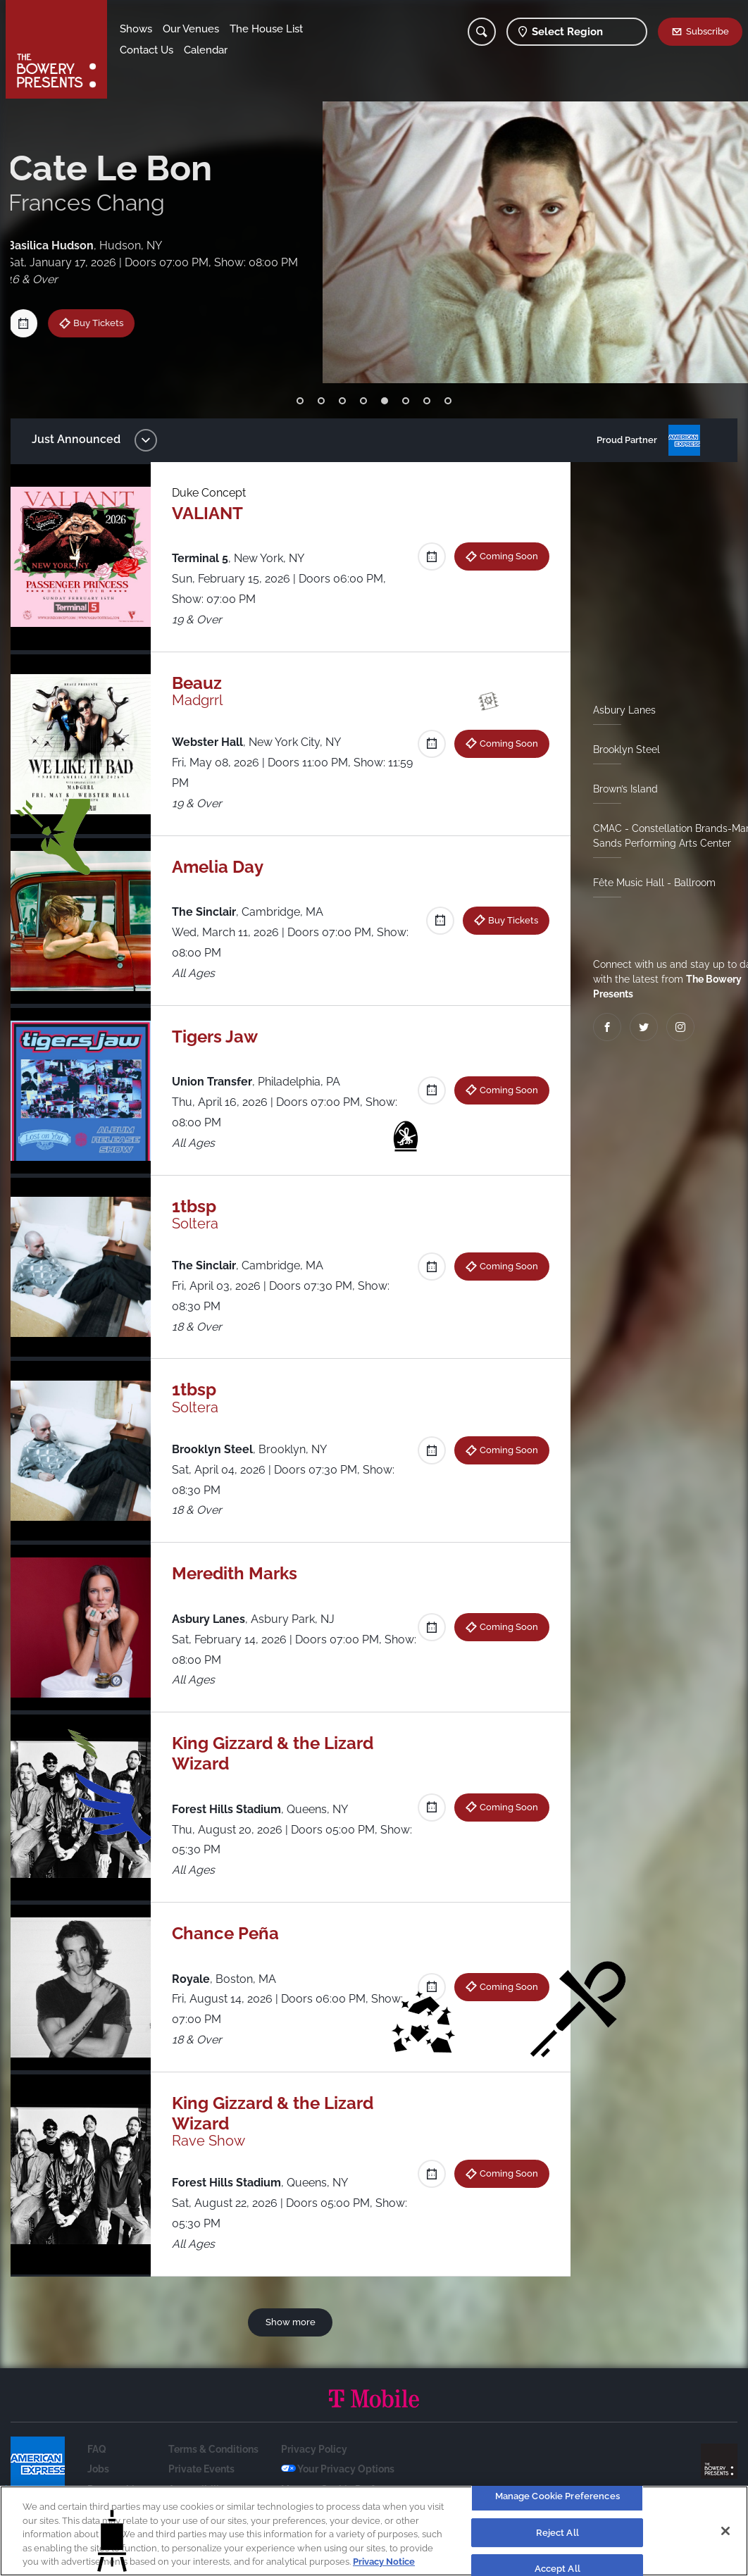 The width and height of the screenshot is (748, 2576). I want to click on indicates a critical hit or piercing damage in combat, so click(82, 1743).